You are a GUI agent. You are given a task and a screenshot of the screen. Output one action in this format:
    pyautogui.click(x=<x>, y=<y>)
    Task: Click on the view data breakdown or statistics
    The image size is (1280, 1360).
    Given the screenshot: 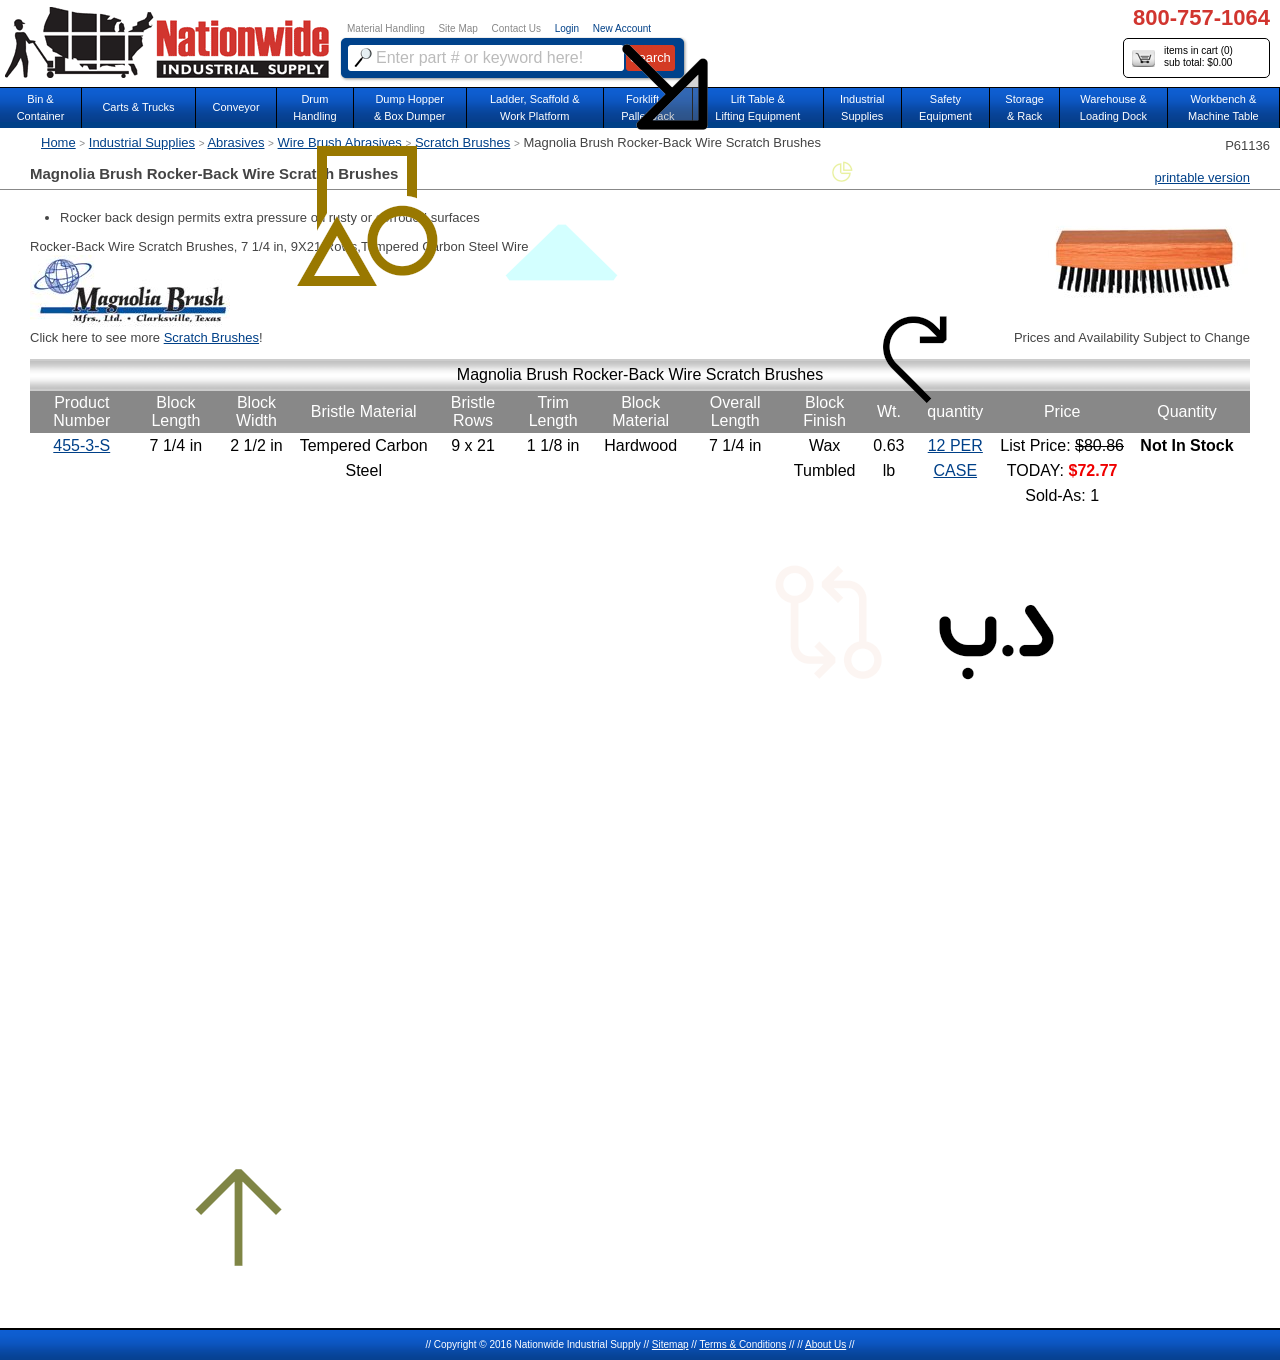 What is the action you would take?
    pyautogui.click(x=841, y=172)
    